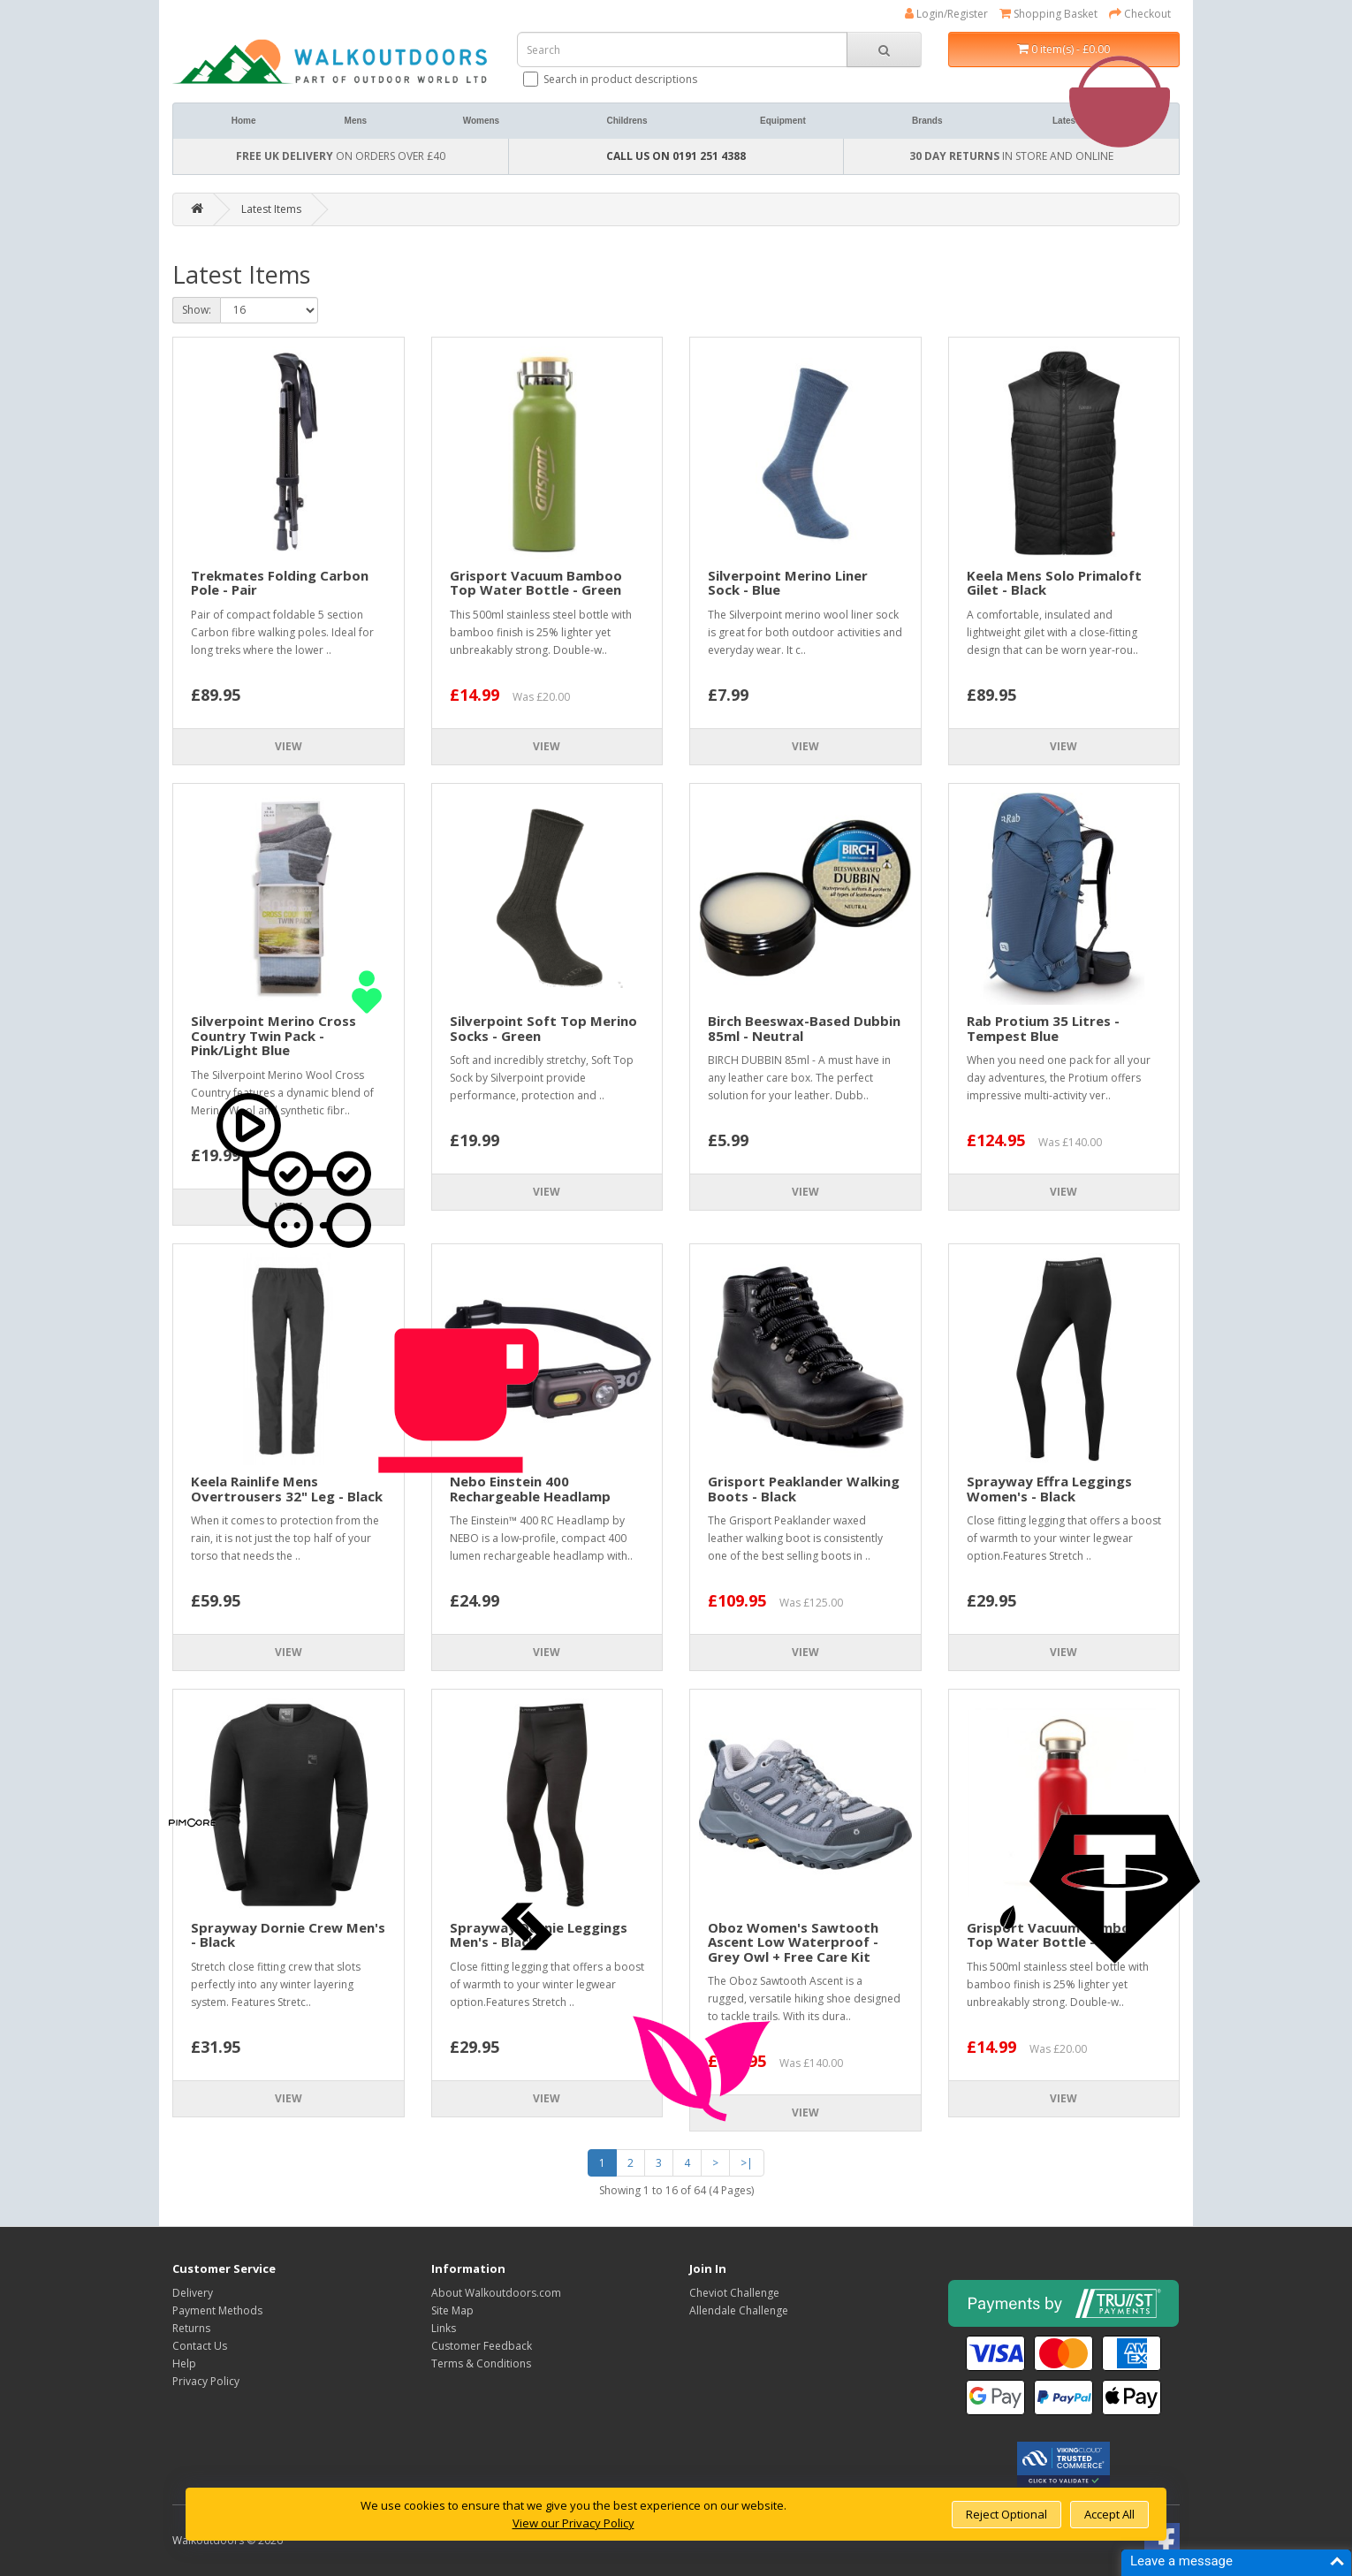 This screenshot has width=1352, height=2576. Describe the element at coordinates (702, 2069) in the screenshot. I see `codefresh logo - a CI/CD platform for kubernetes deployments` at that location.